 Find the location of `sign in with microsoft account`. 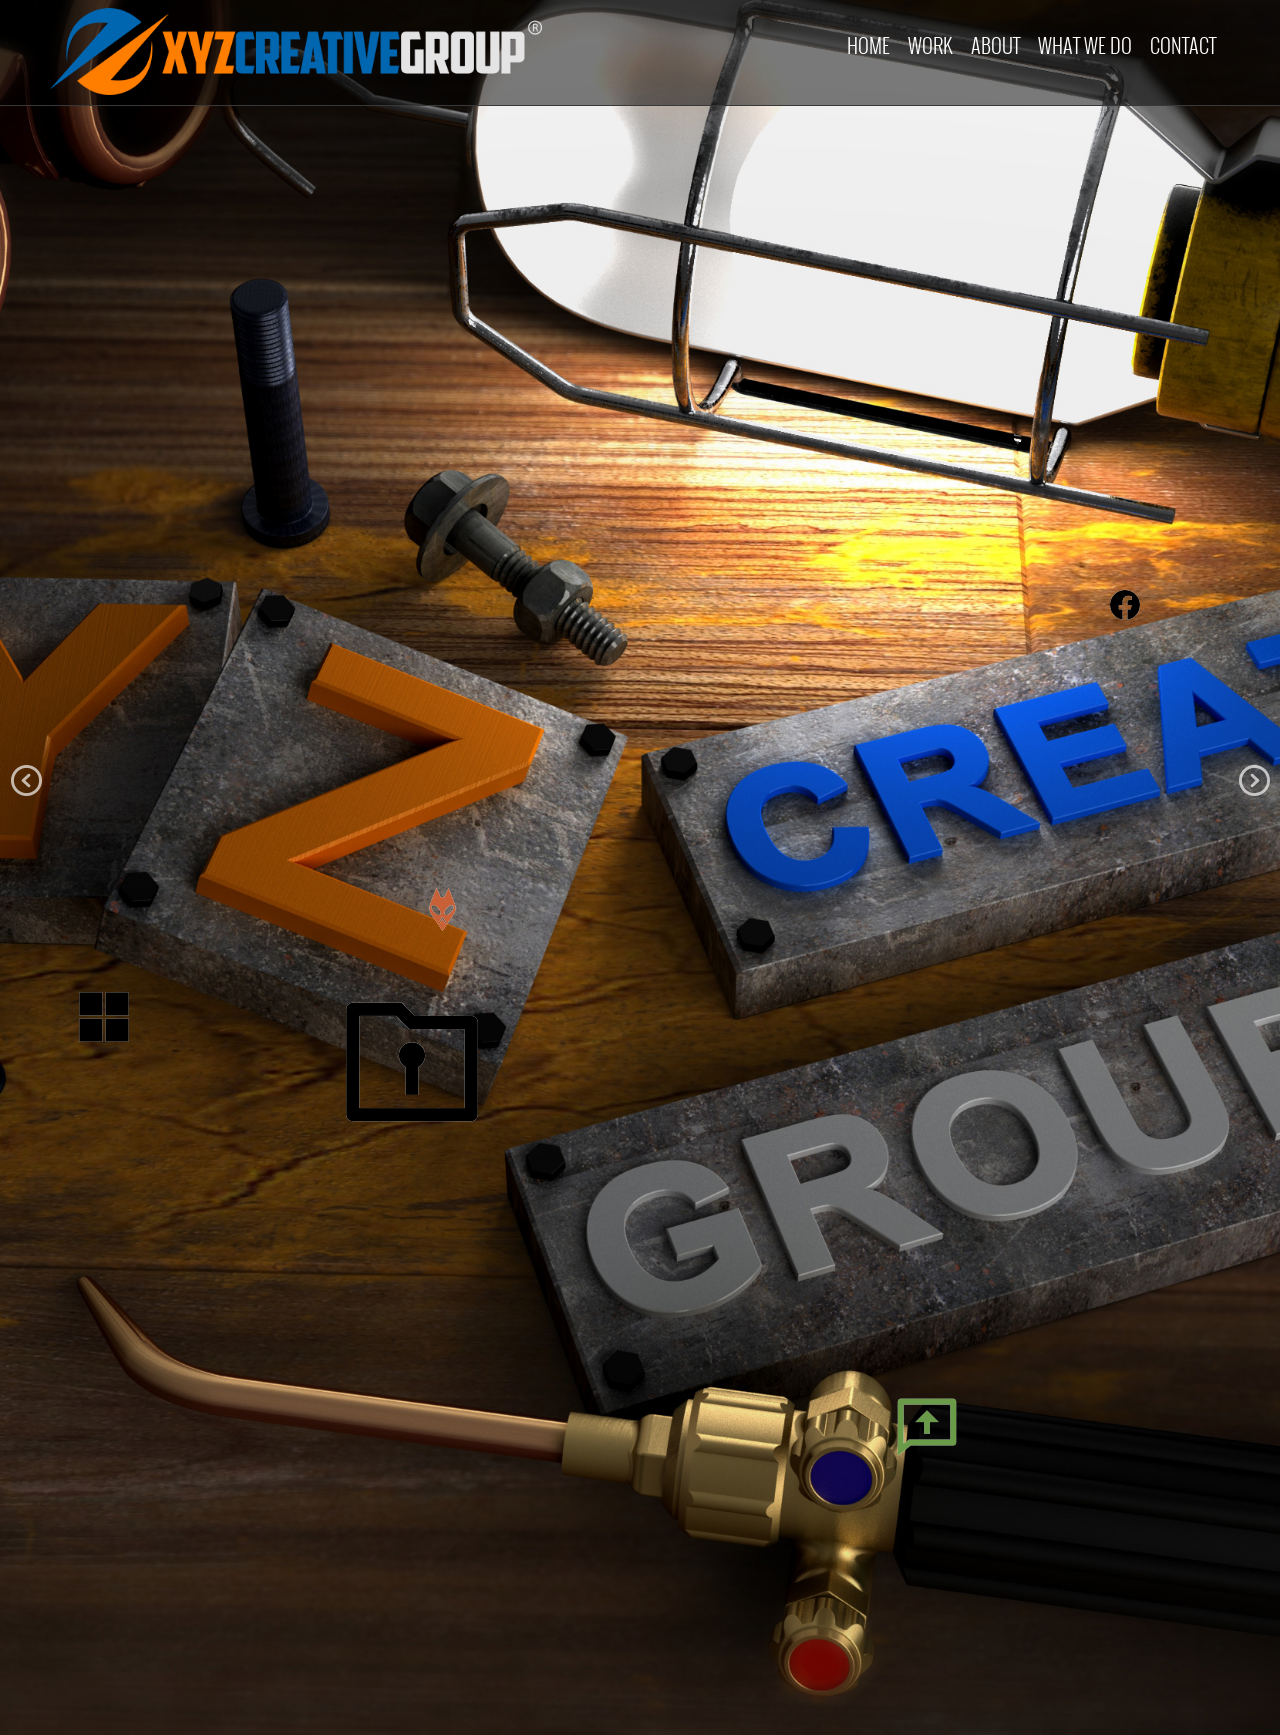

sign in with microsoft account is located at coordinates (104, 1017).